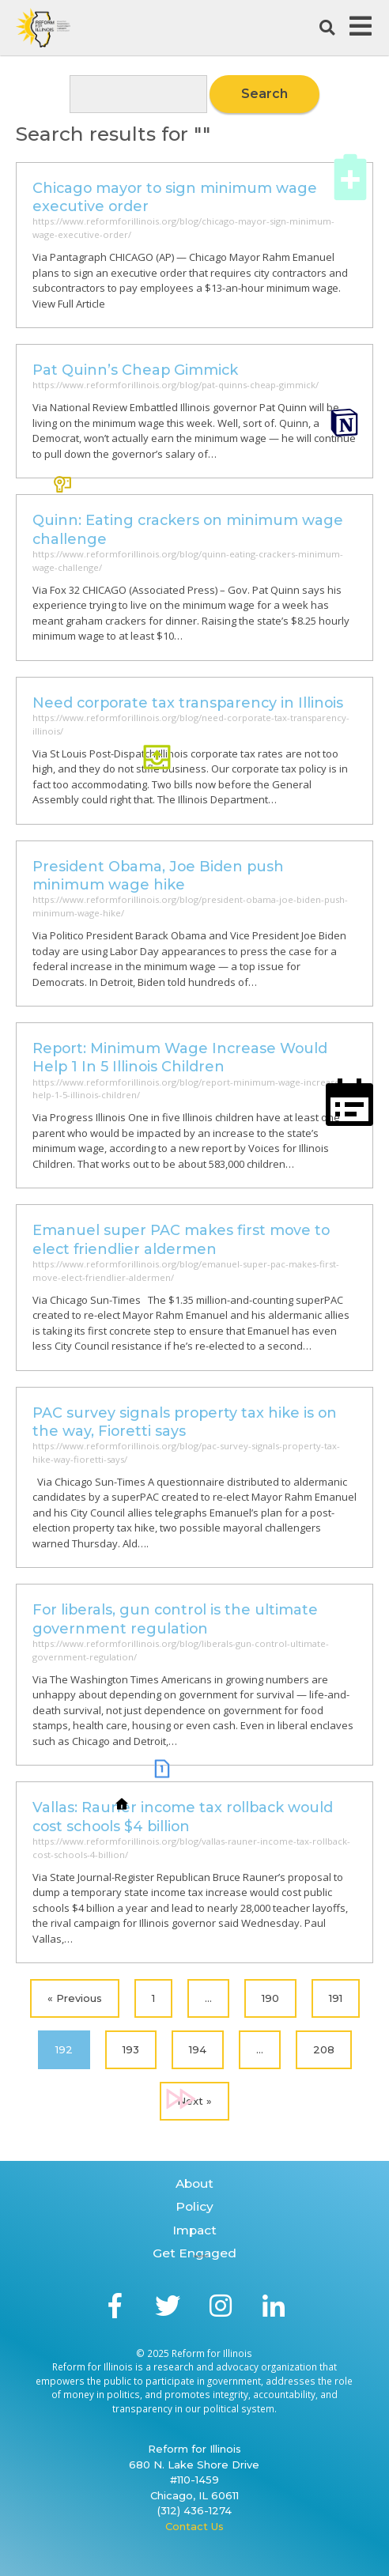 The width and height of the screenshot is (389, 2576). Describe the element at coordinates (350, 177) in the screenshot. I see `enable battery saver mode` at that location.